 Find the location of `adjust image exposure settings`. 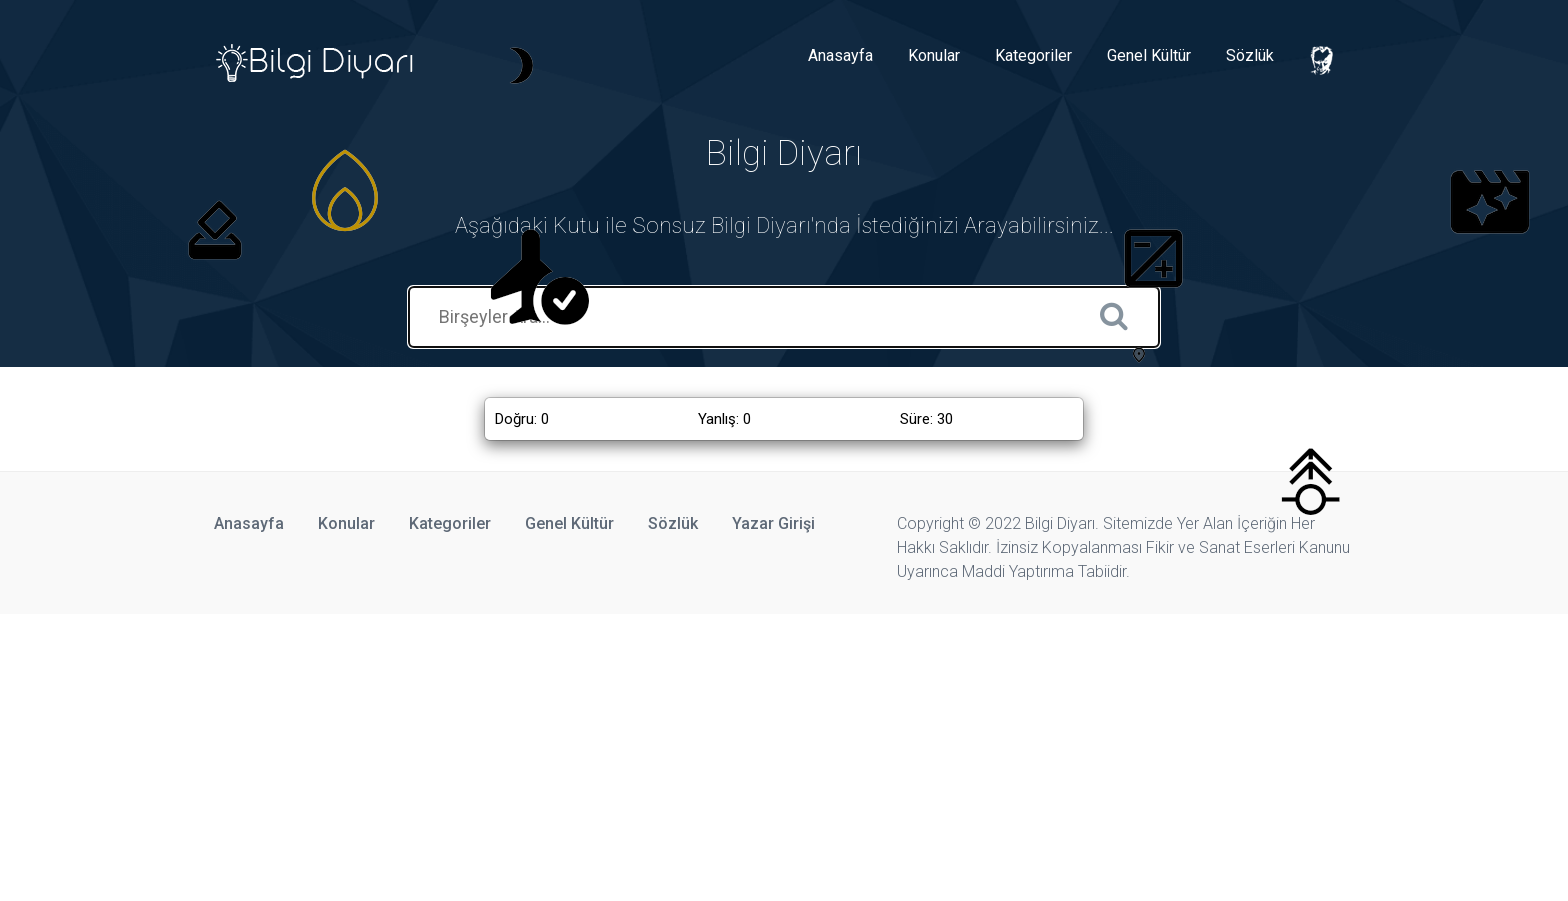

adjust image exposure settings is located at coordinates (1153, 258).